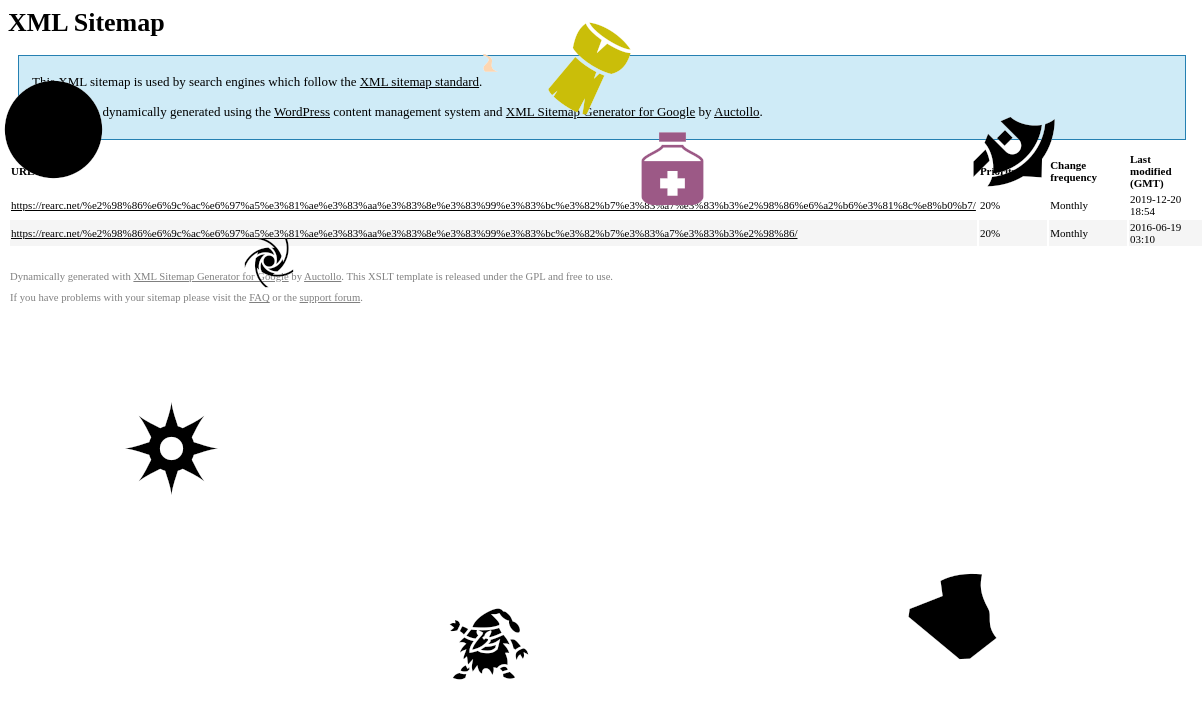 The image size is (1204, 720). I want to click on select halberd weapon in game inventory, so click(1014, 156).